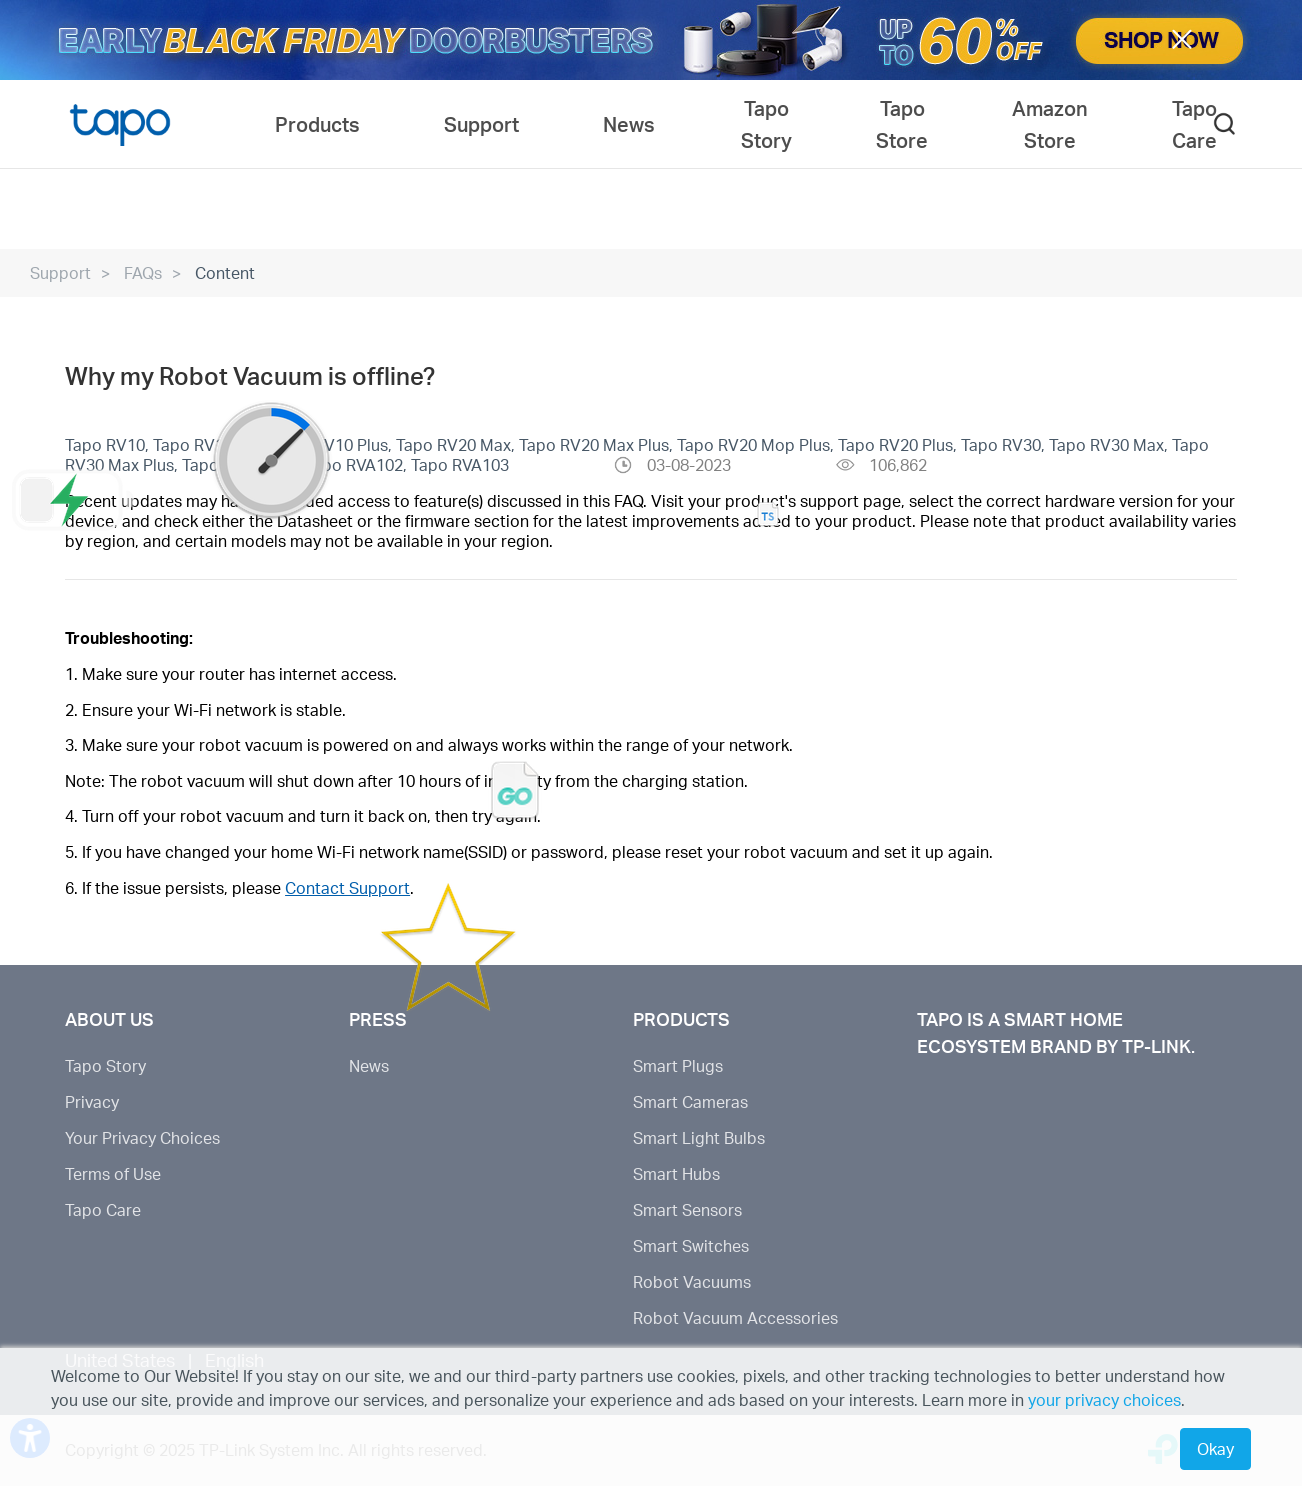  I want to click on a typescript source file, so click(768, 514).